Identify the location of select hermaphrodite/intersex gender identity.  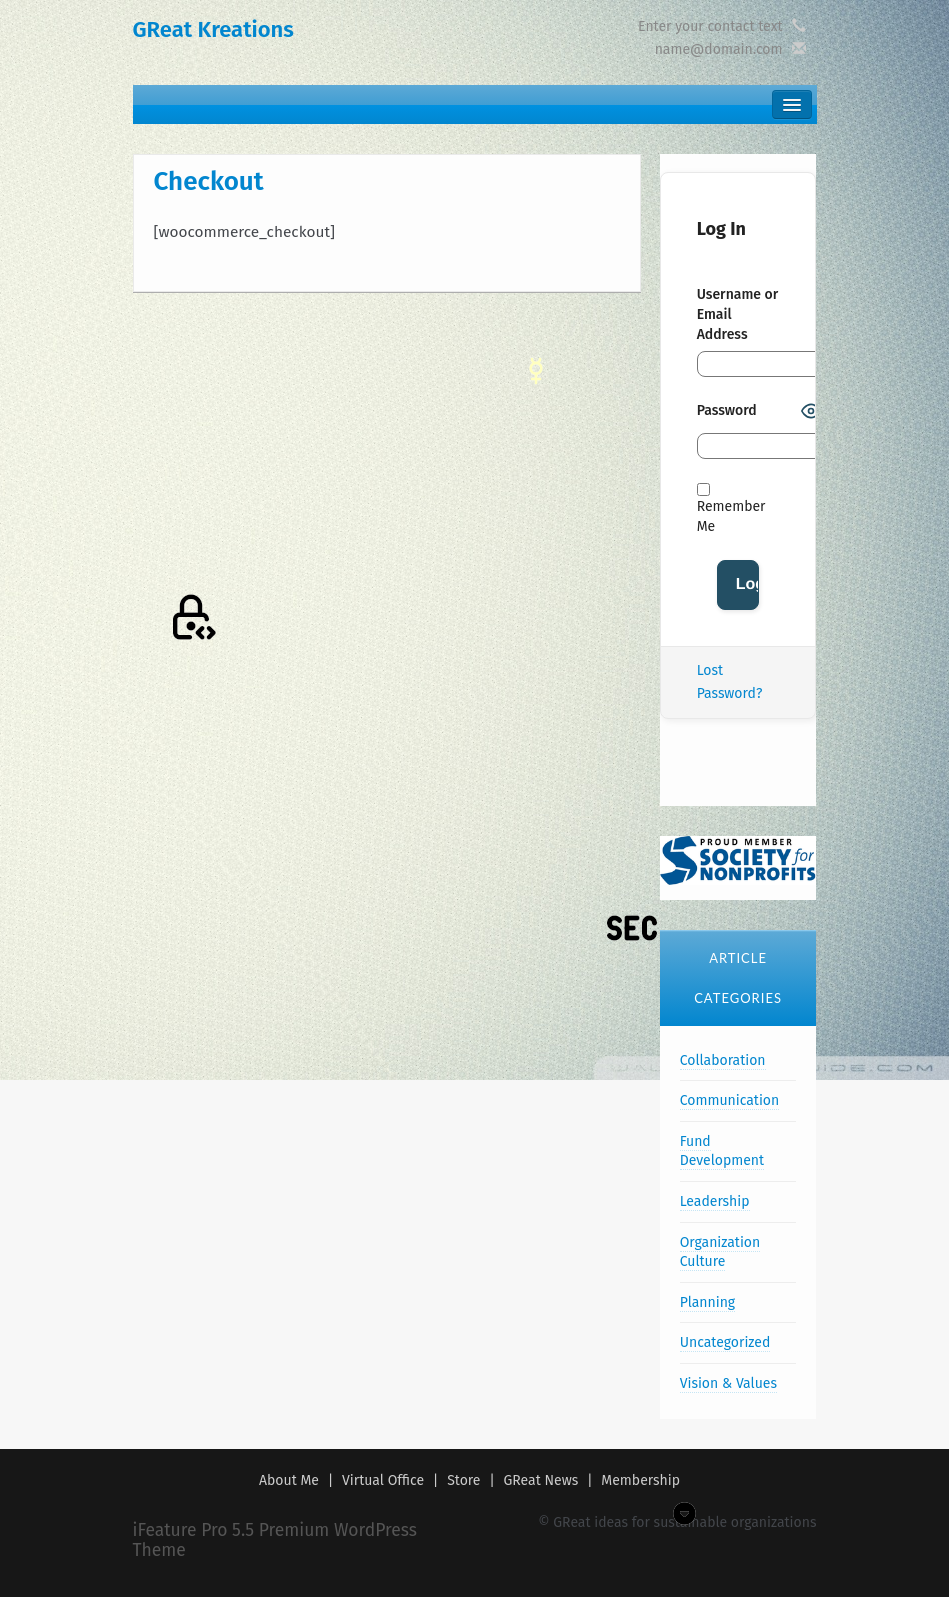
(536, 371).